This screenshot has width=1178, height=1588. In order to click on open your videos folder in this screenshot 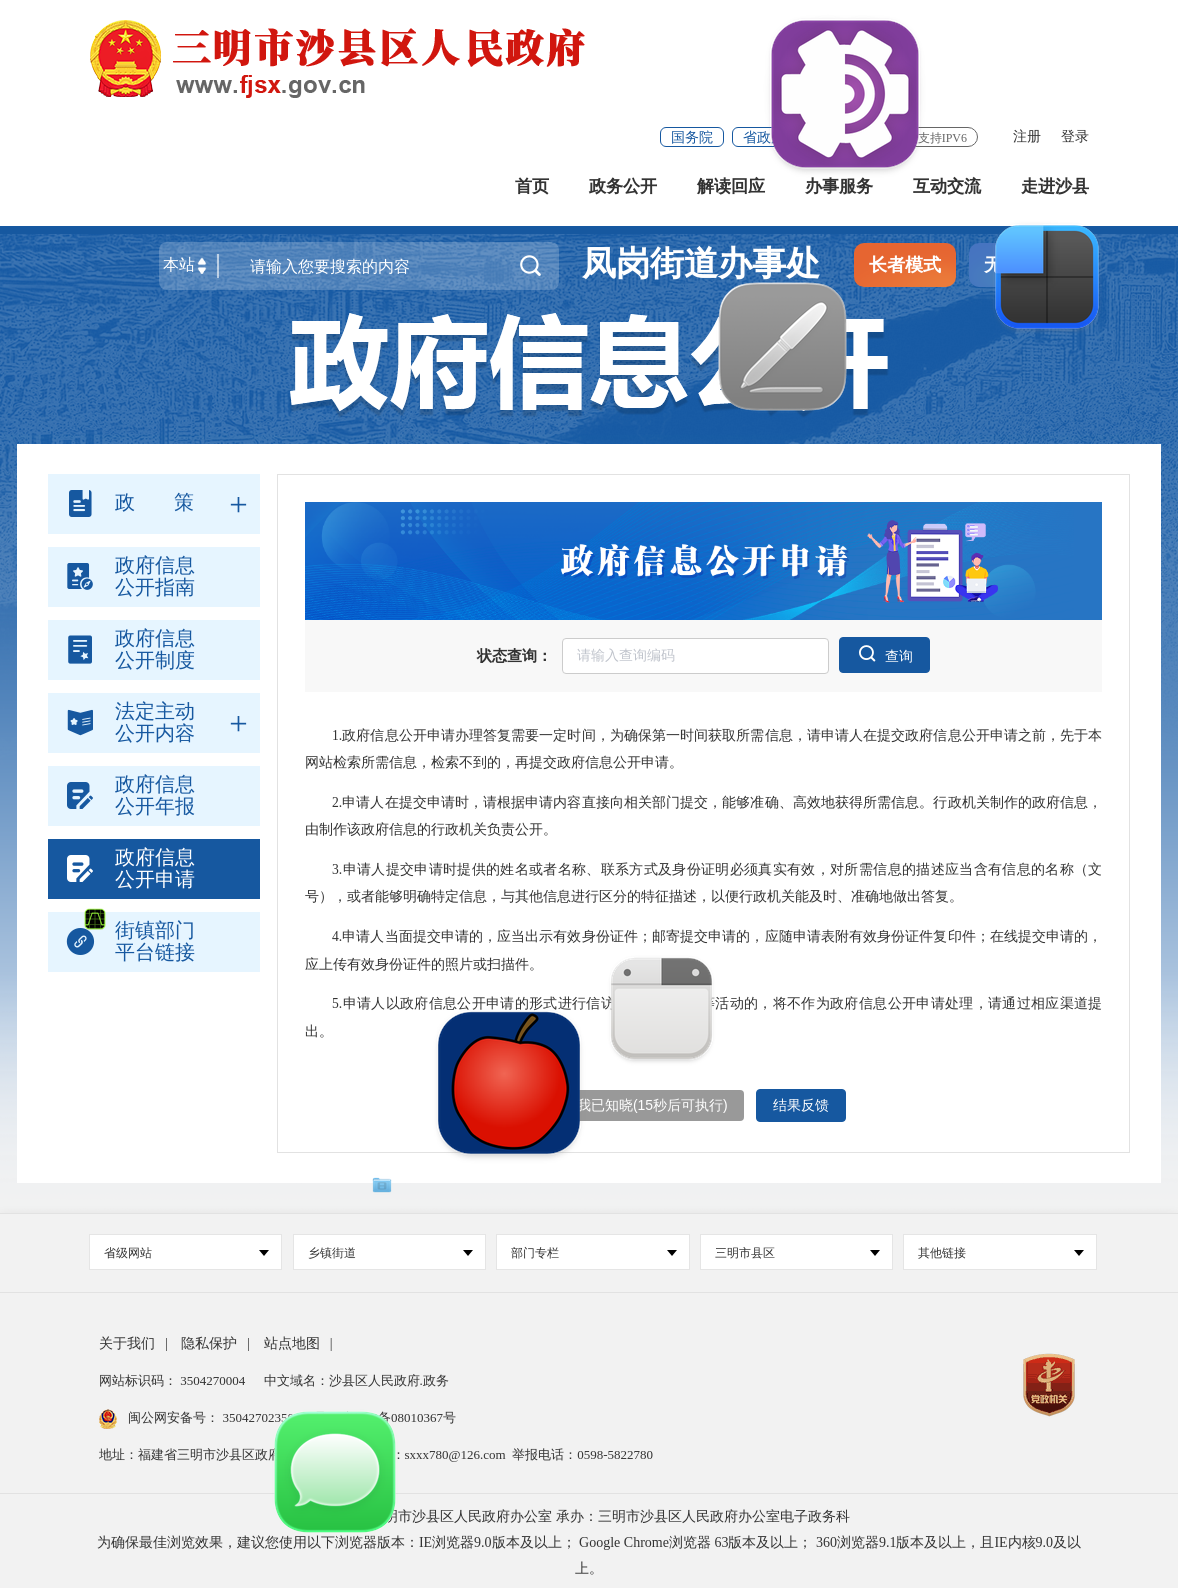, I will do `click(382, 1185)`.